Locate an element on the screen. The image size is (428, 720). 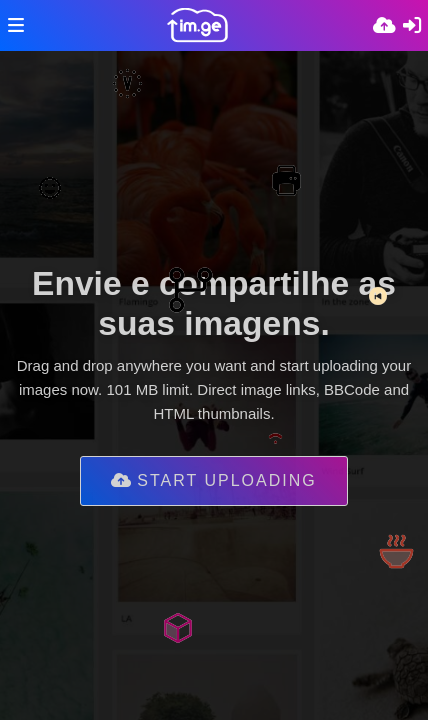
view 3D model or object is located at coordinates (178, 628).